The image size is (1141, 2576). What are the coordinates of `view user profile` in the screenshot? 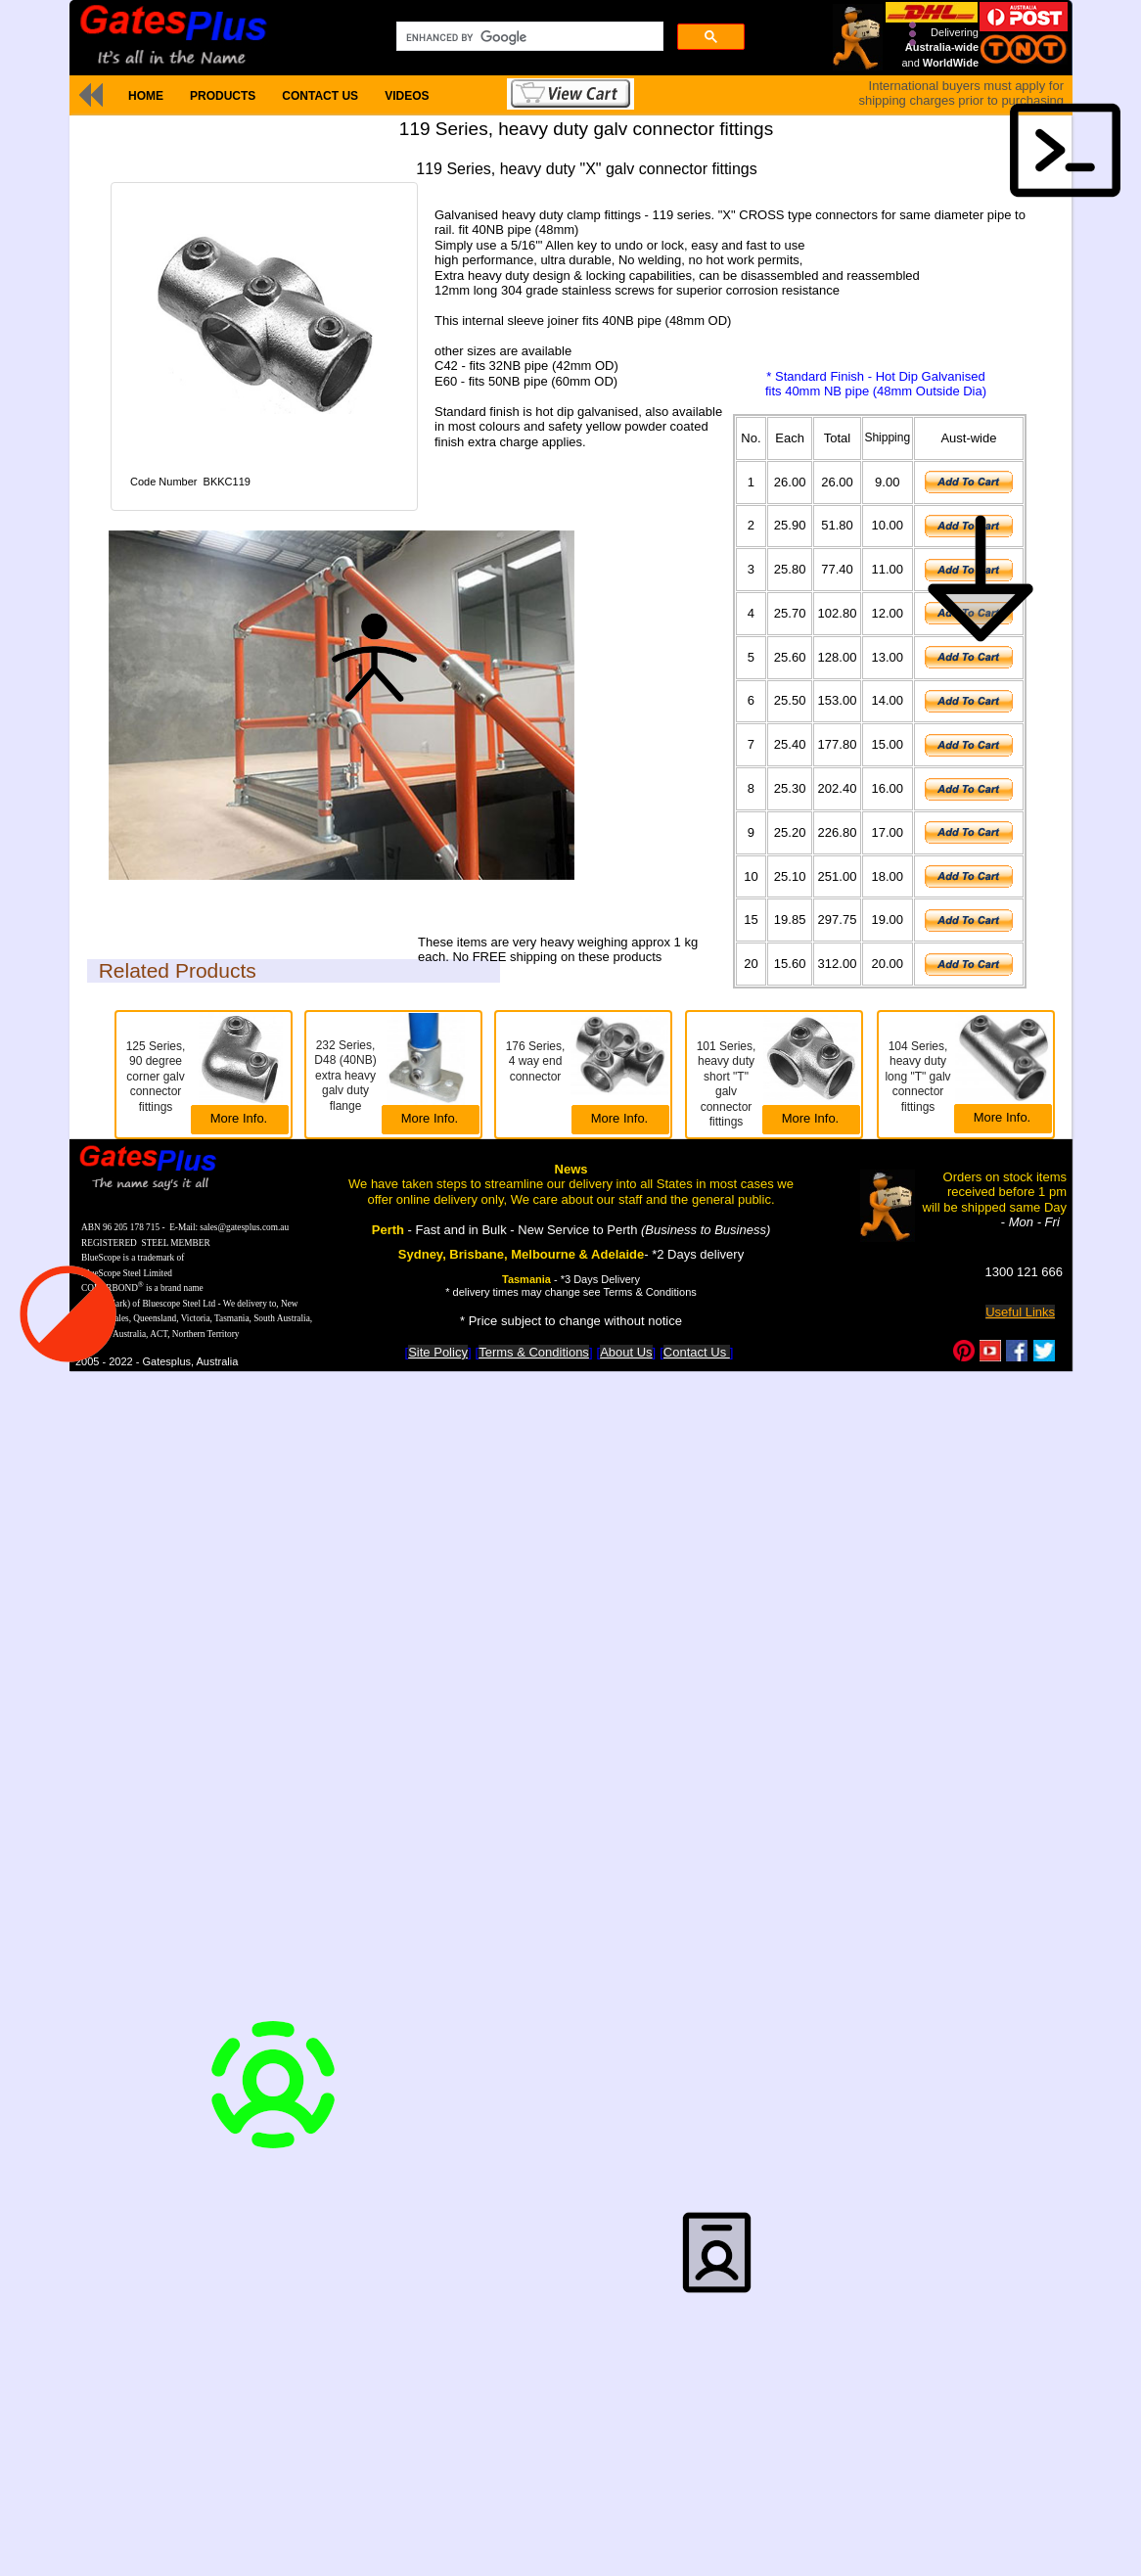 It's located at (374, 659).